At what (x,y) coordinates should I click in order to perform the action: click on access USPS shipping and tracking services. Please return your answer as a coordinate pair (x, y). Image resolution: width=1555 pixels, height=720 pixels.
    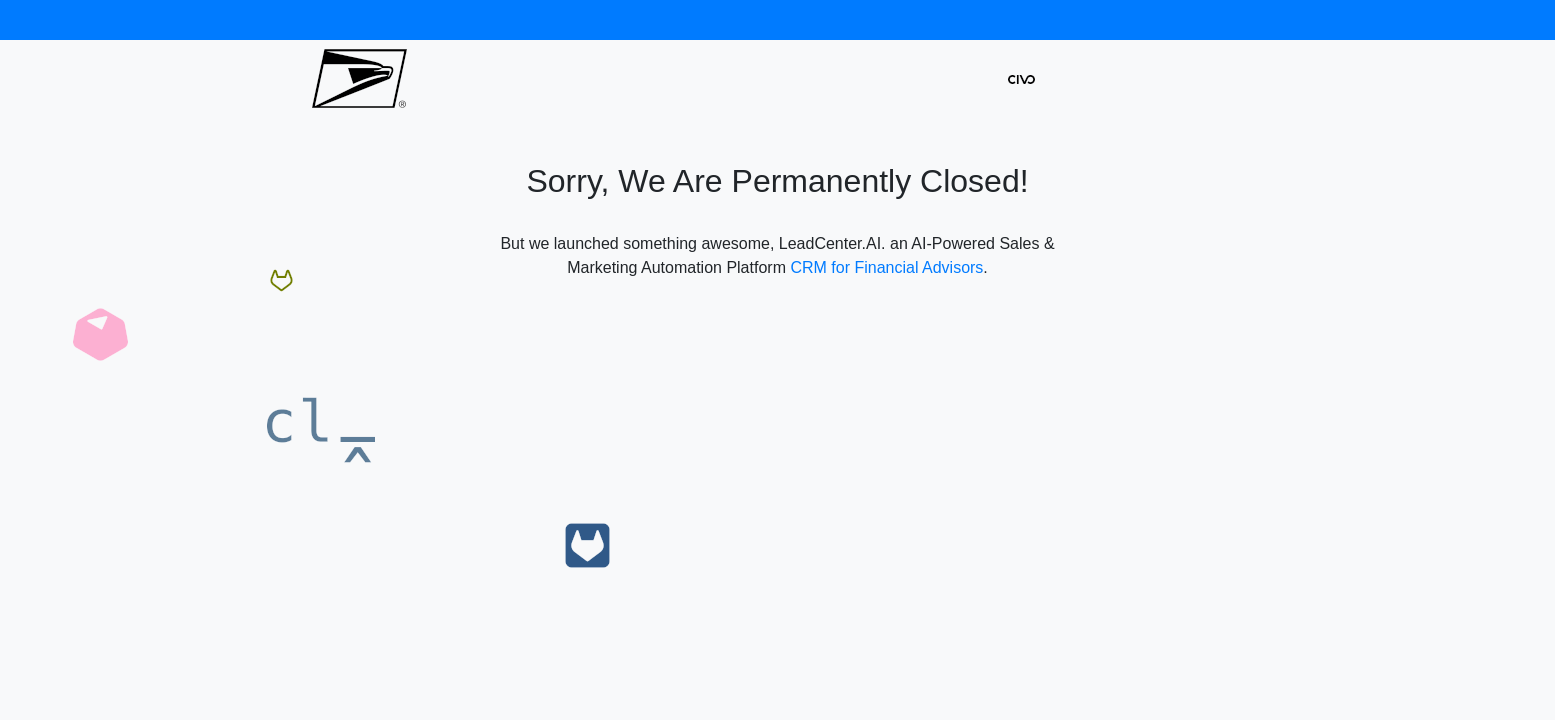
    Looking at the image, I should click on (359, 78).